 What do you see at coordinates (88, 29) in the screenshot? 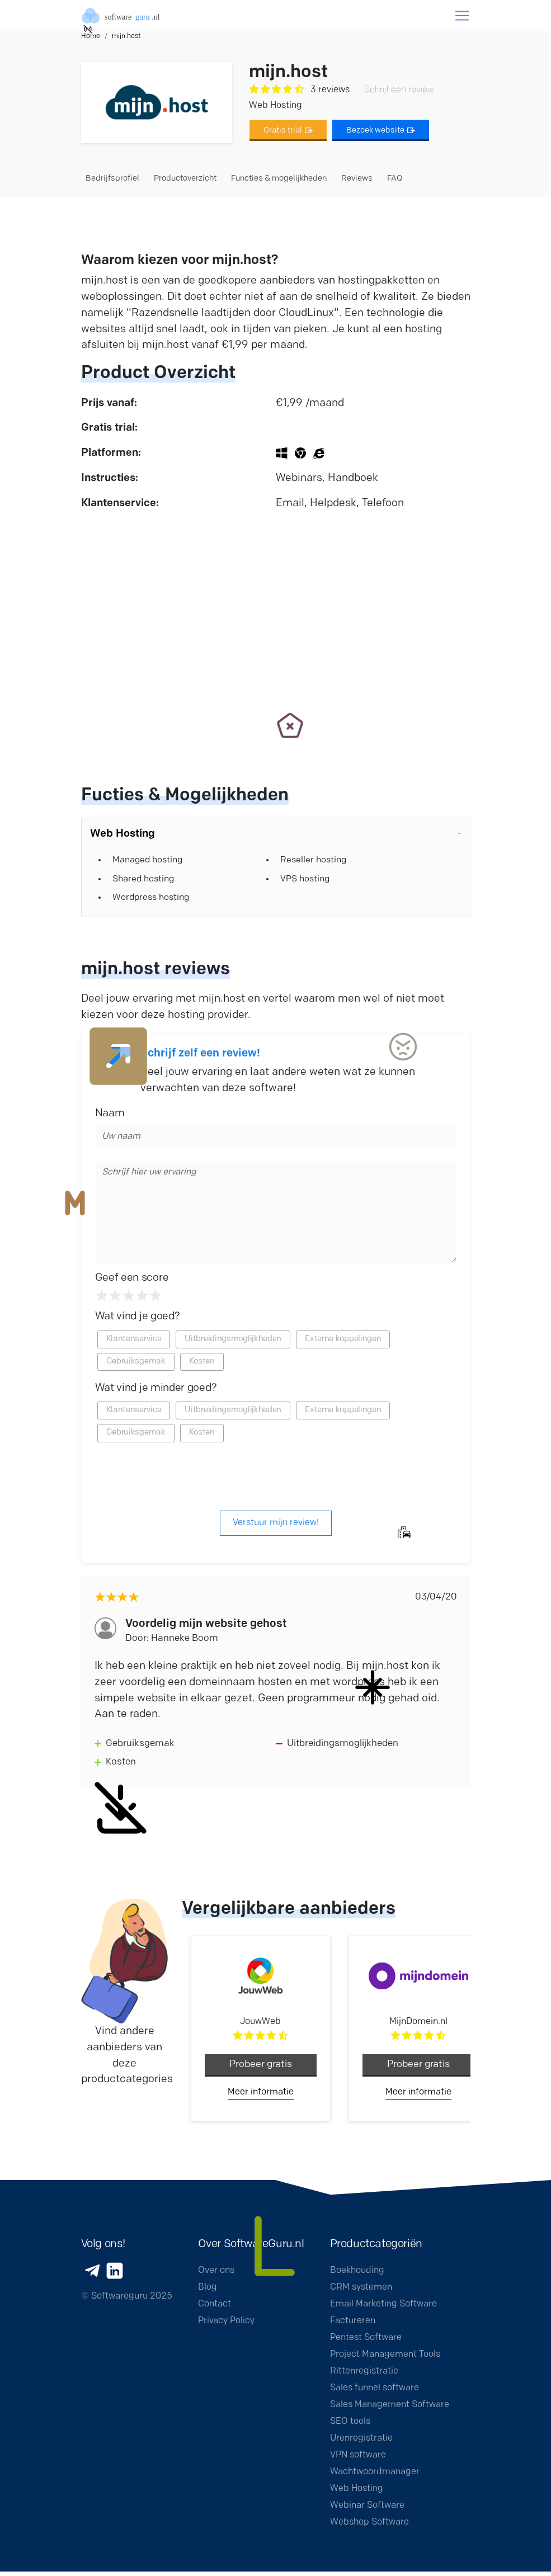
I see `wireless access point disabled or unavailable` at bounding box center [88, 29].